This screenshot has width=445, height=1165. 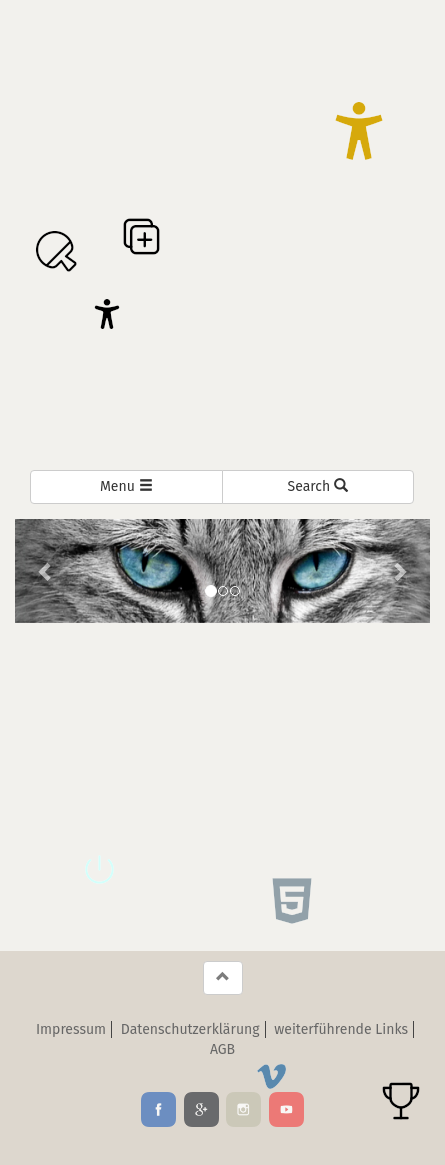 What do you see at coordinates (292, 901) in the screenshot?
I see `indicates HTML5 technology or web development` at bounding box center [292, 901].